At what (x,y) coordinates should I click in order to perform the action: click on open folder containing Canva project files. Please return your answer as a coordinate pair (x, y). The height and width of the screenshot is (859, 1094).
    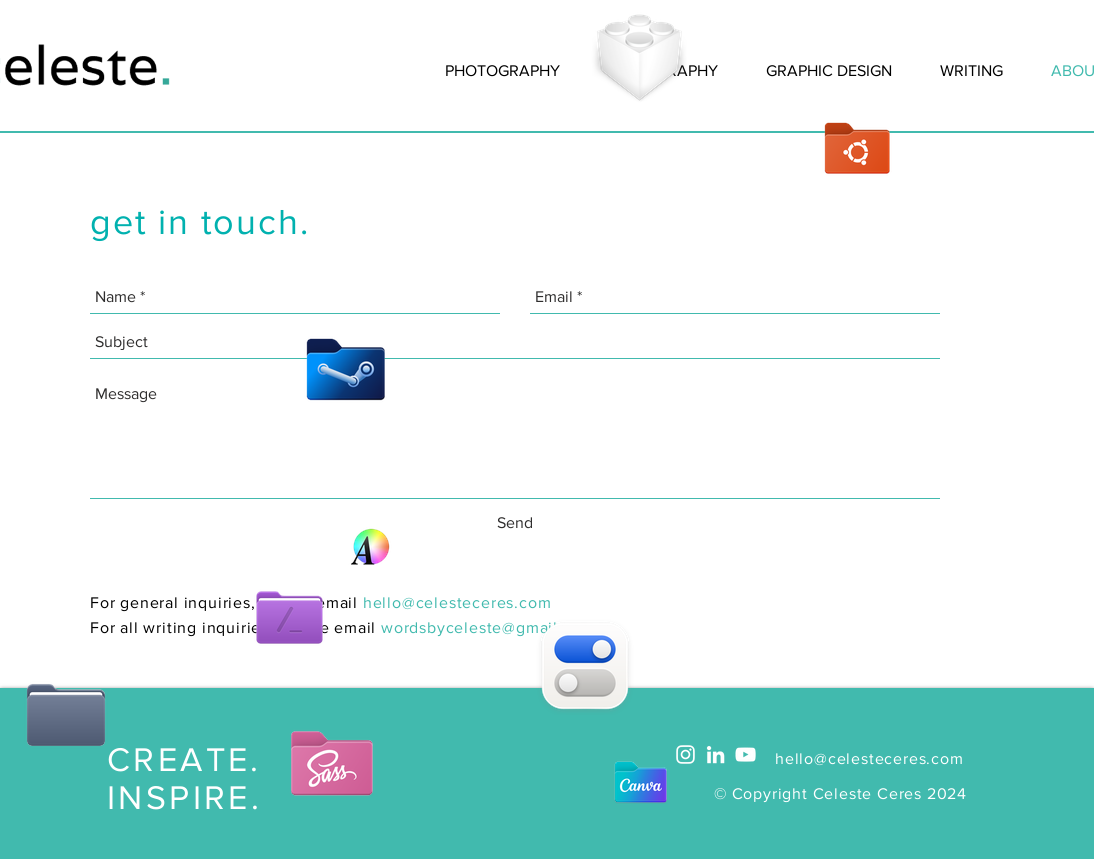
    Looking at the image, I should click on (640, 783).